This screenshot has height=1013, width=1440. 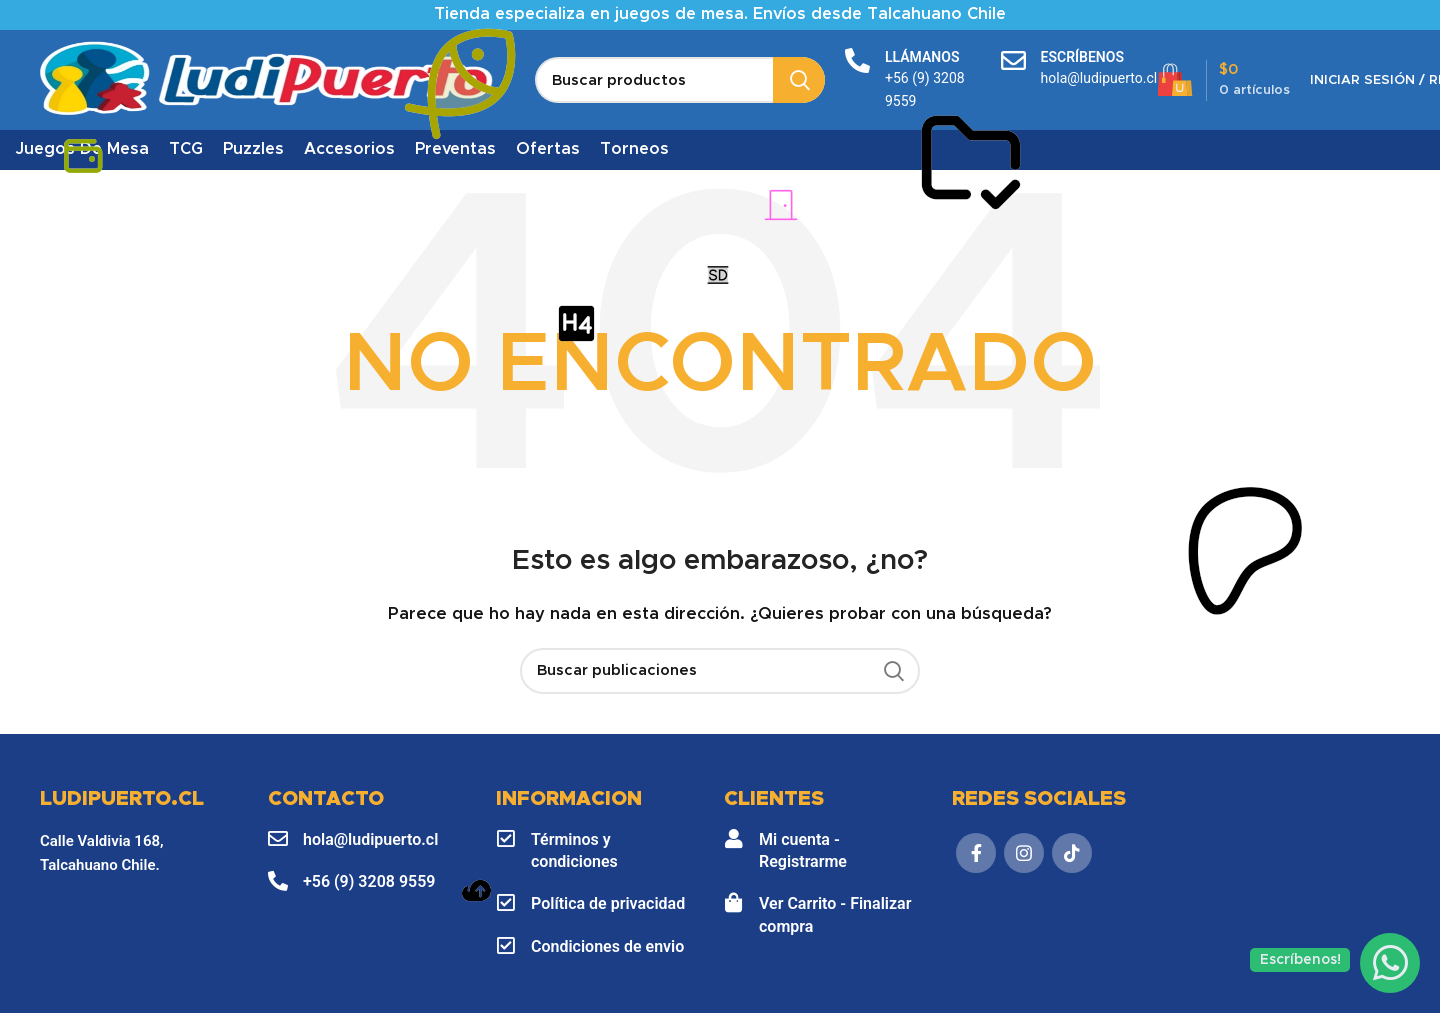 What do you see at coordinates (1240, 548) in the screenshot?
I see `visit patreon page` at bounding box center [1240, 548].